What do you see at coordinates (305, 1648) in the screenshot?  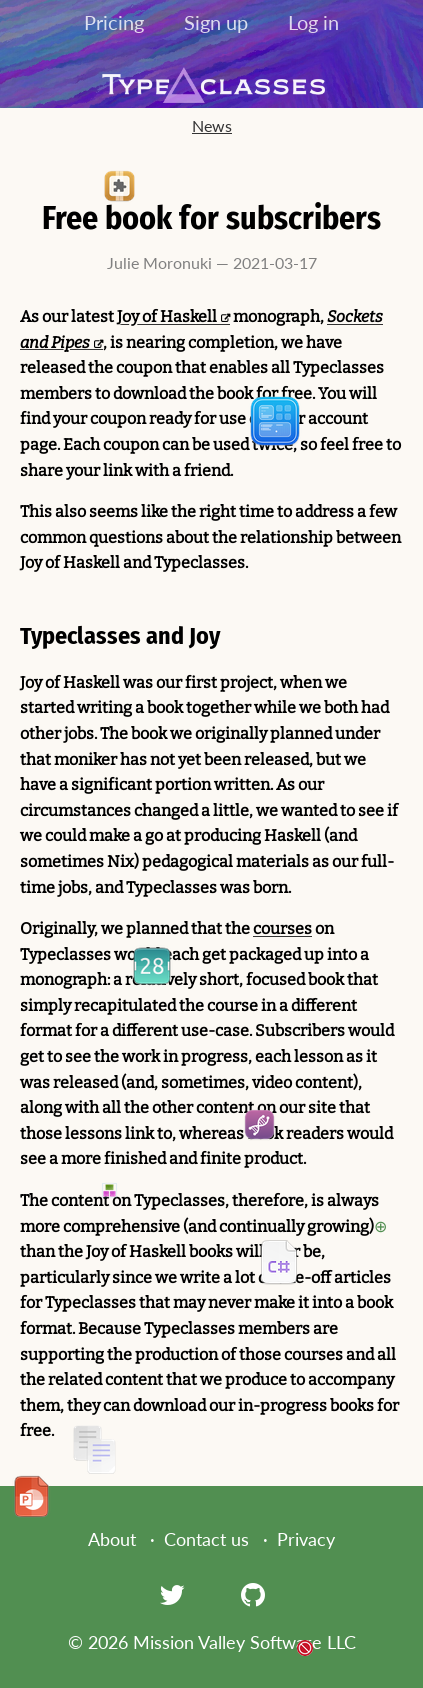 I see `delete selected email message` at bounding box center [305, 1648].